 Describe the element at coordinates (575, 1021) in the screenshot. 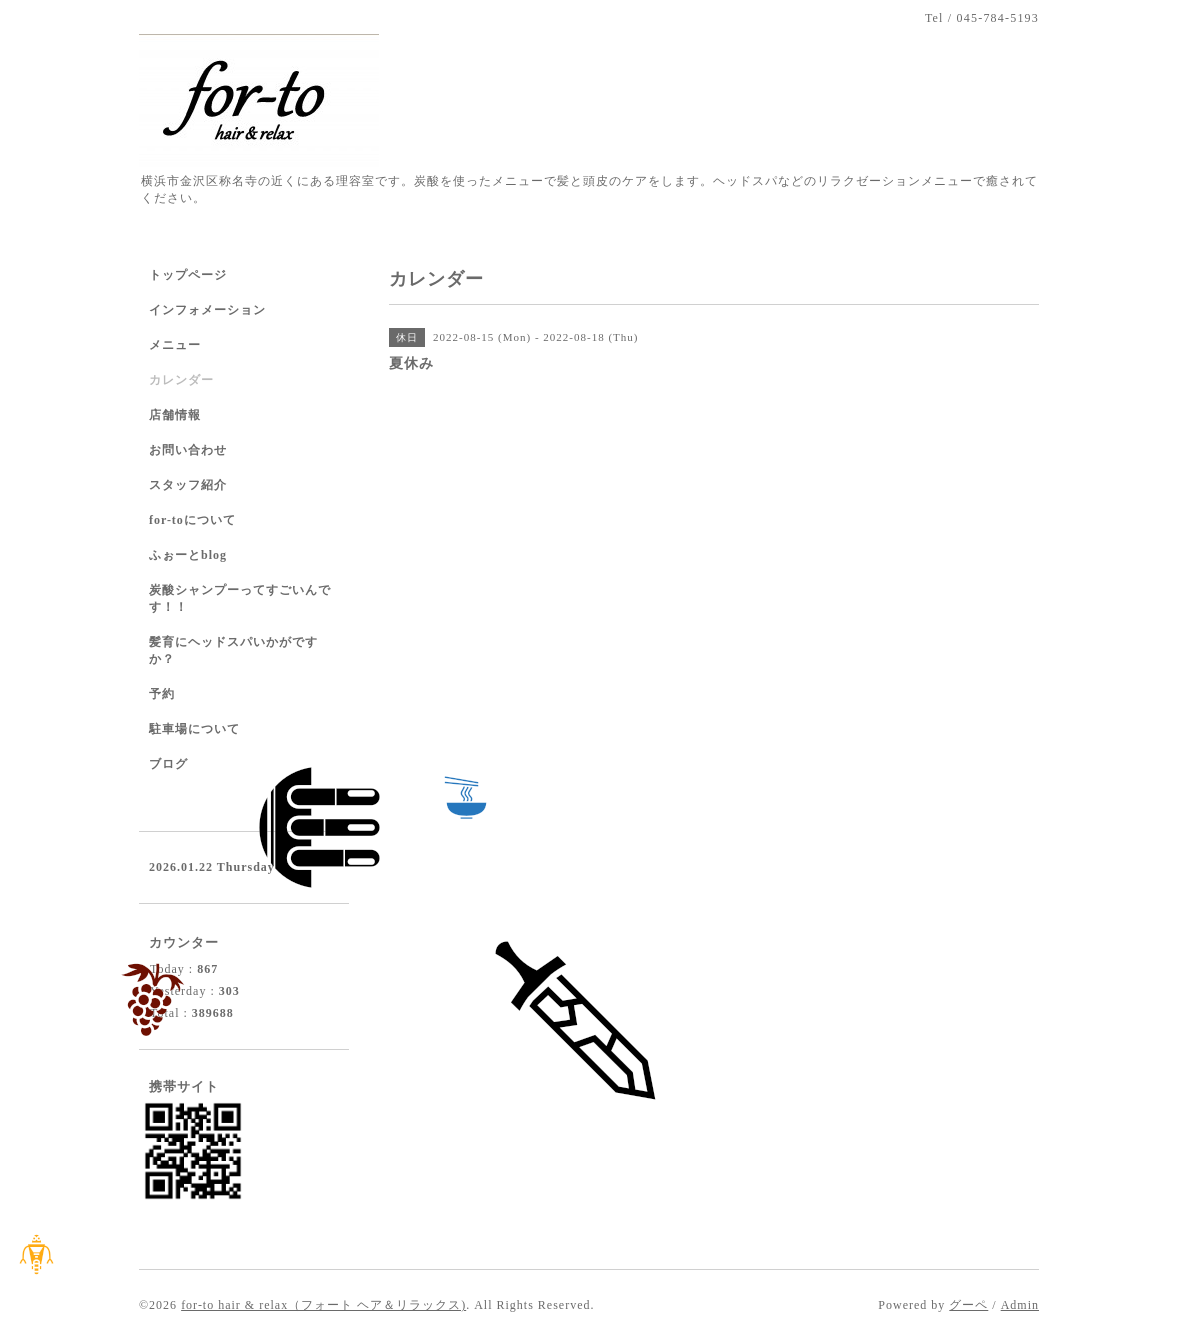

I see `indicates a broken or damaged weapon in inventory` at that location.